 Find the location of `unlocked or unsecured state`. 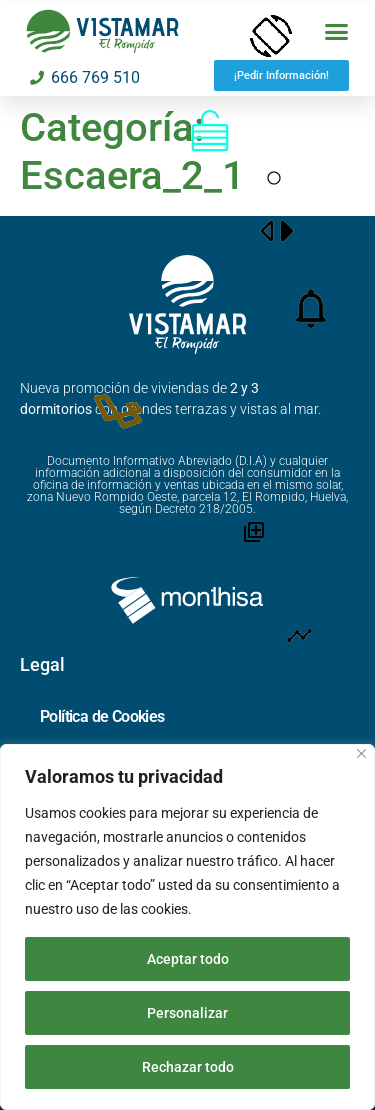

unlocked or unsecured state is located at coordinates (210, 133).